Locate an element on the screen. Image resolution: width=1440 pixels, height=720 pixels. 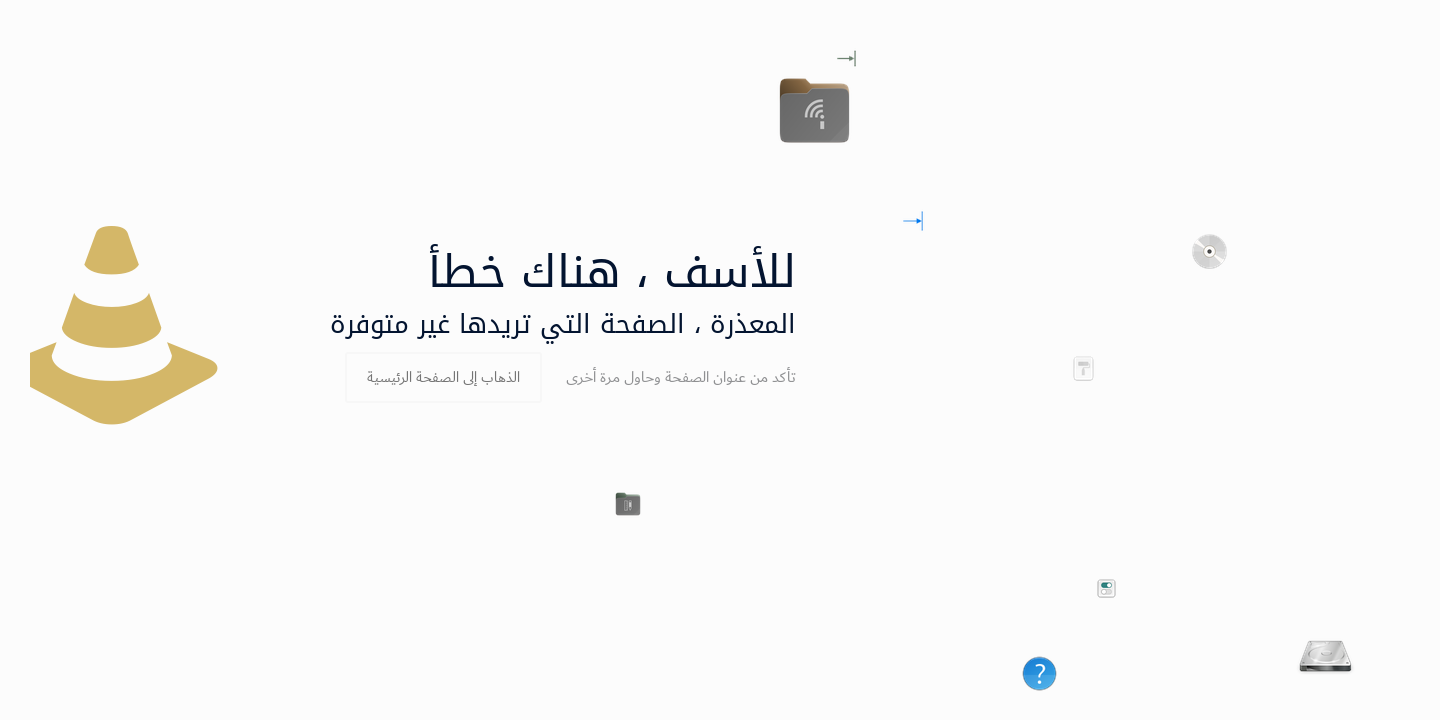
jump to the last item in a list is located at coordinates (846, 58).